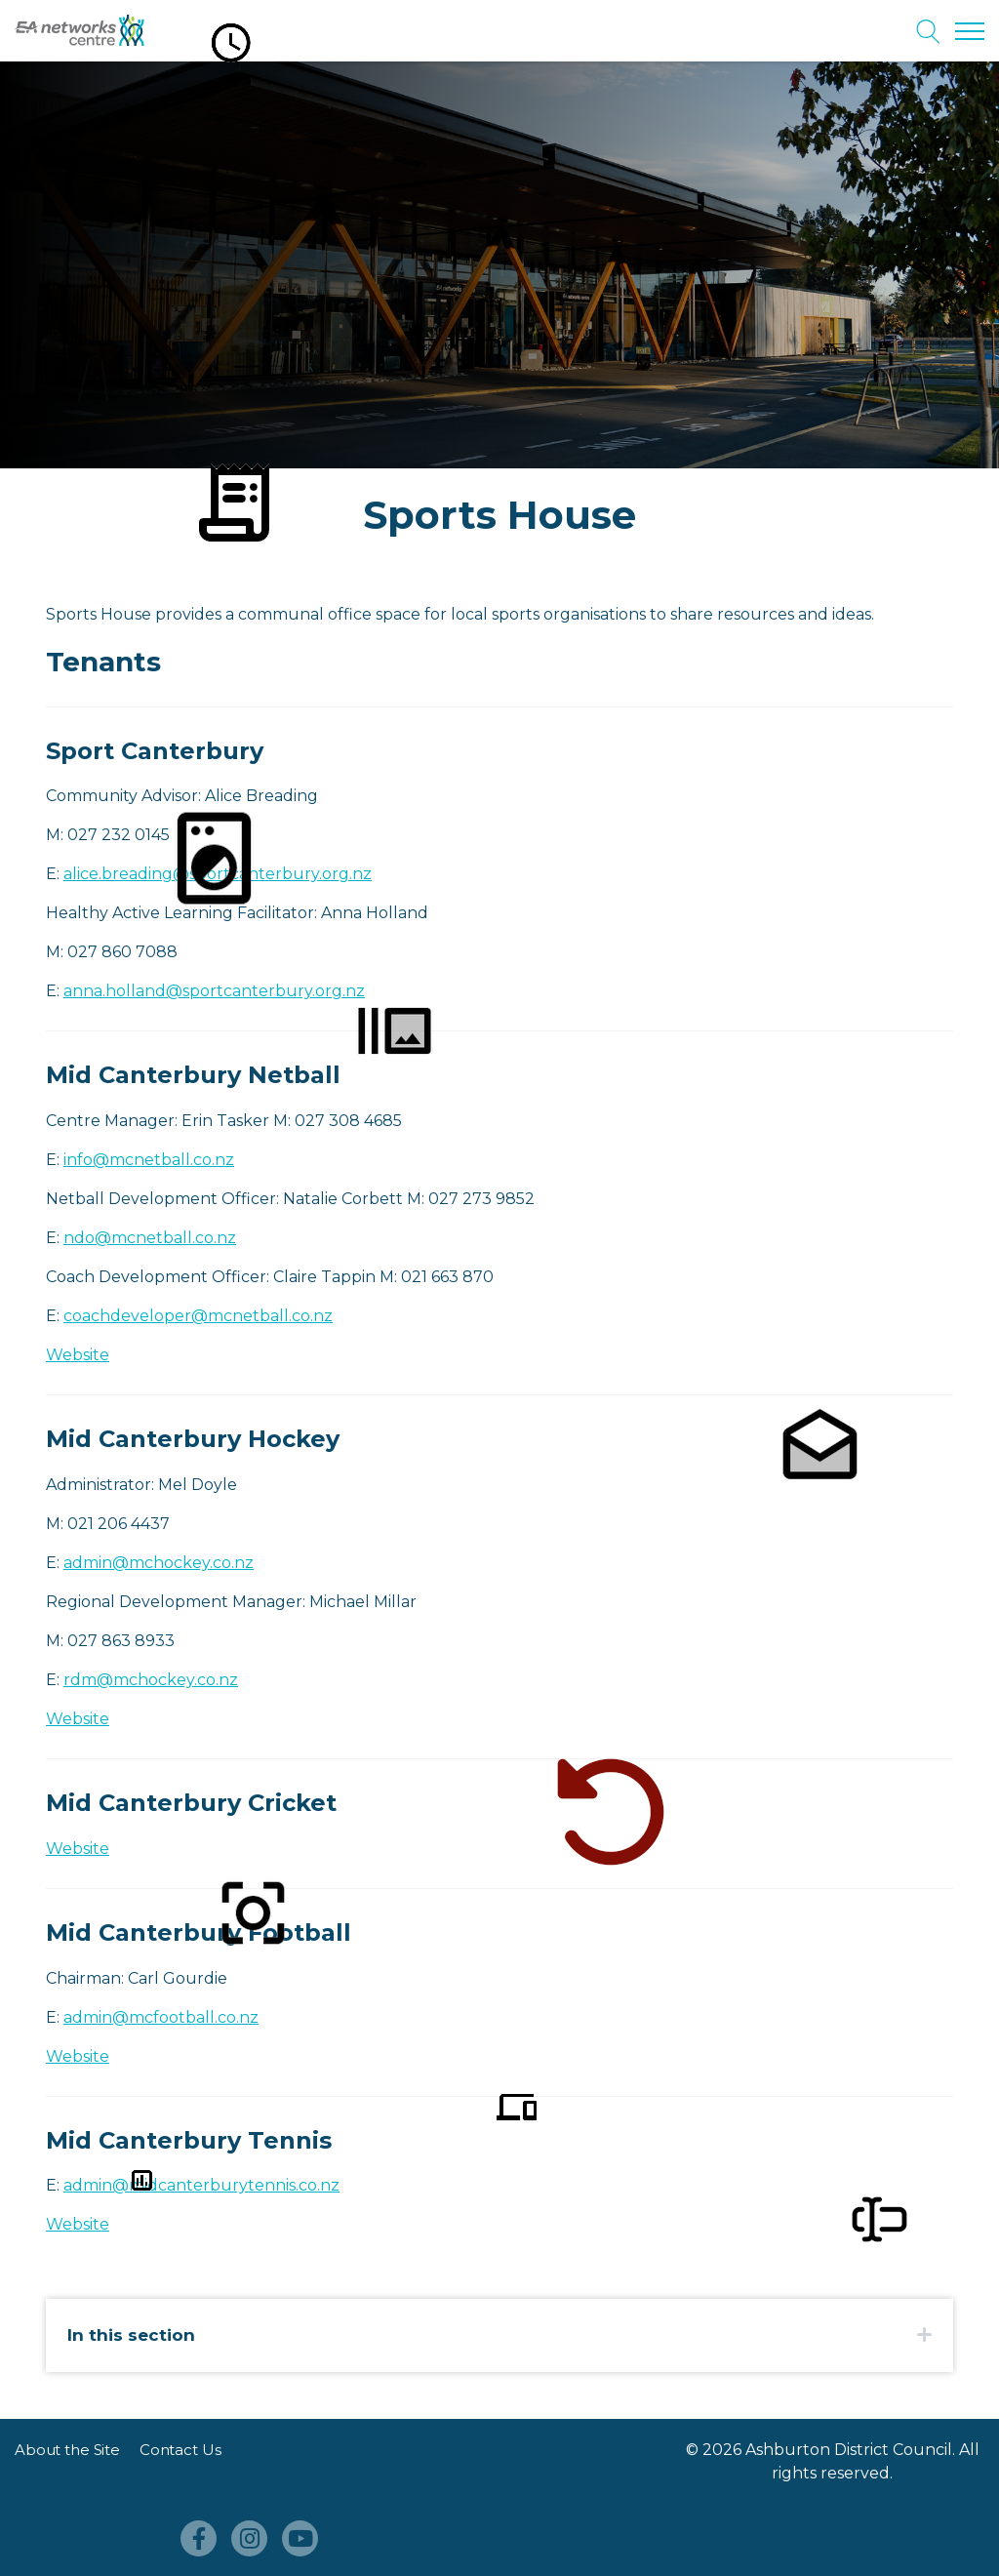 The width and height of the screenshot is (999, 2576). I want to click on view schedule or upcoming events, so click(231, 43).